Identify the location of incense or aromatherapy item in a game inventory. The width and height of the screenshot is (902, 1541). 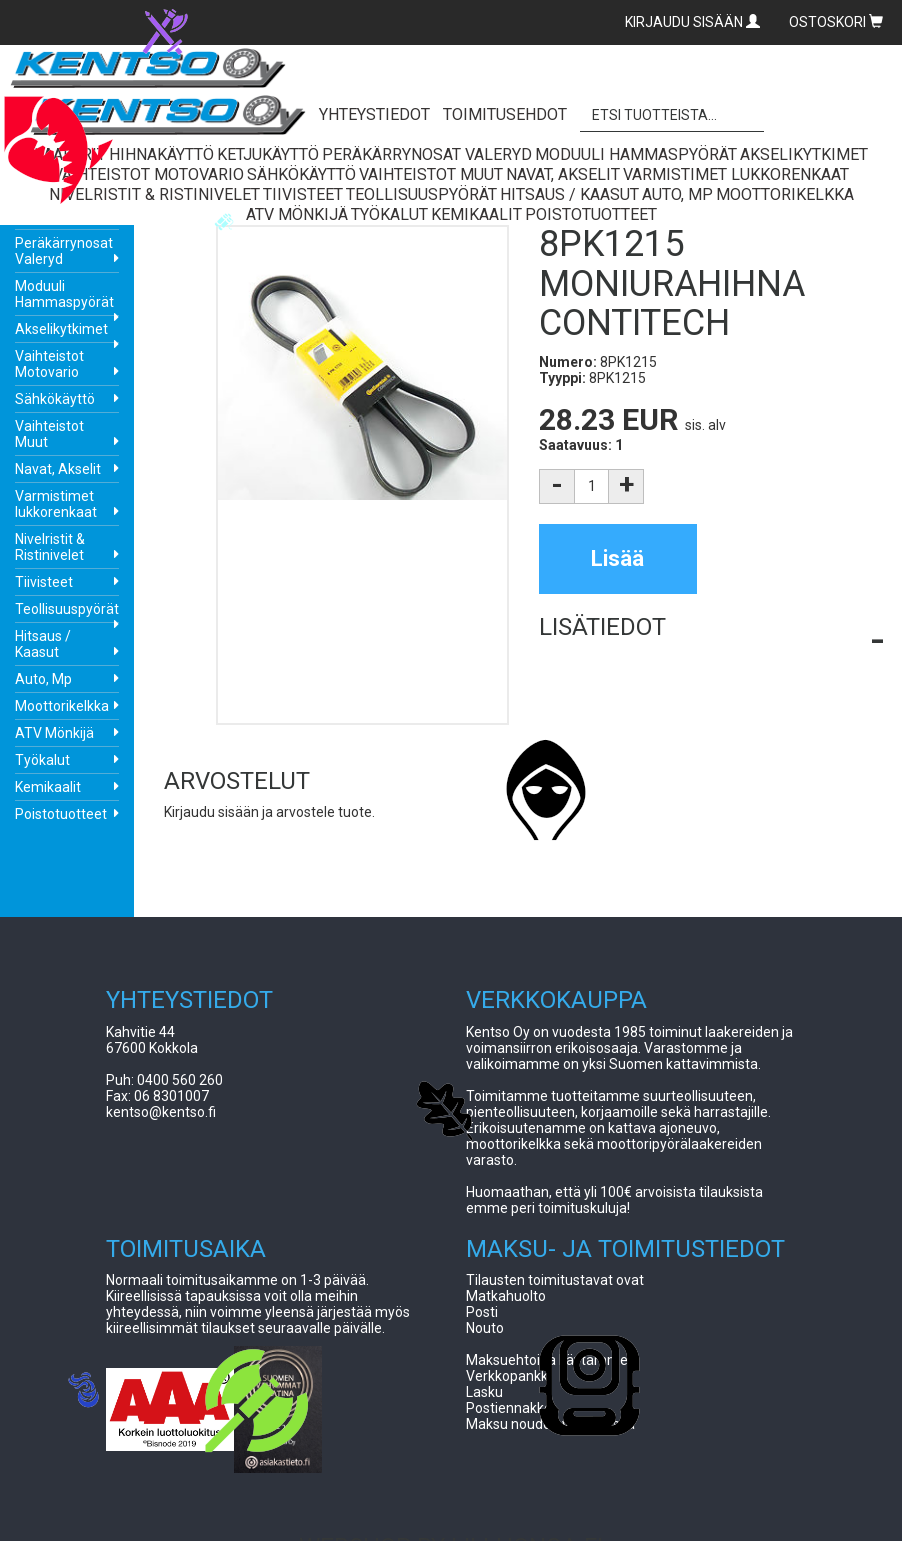
(85, 1390).